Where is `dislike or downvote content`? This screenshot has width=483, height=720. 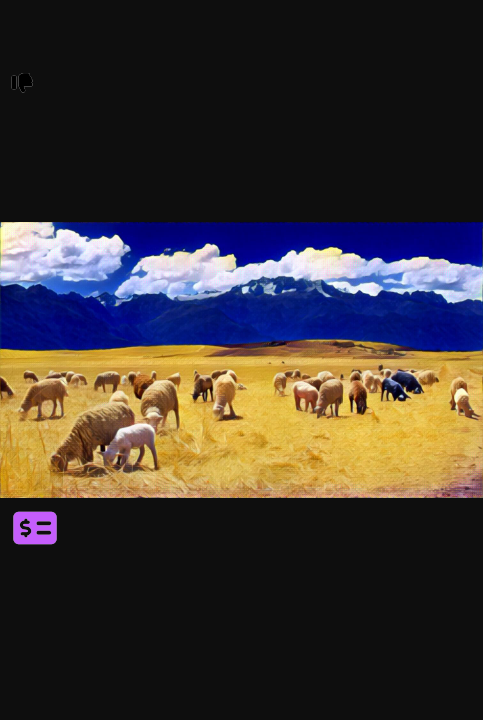
dislike or downvote content is located at coordinates (22, 82).